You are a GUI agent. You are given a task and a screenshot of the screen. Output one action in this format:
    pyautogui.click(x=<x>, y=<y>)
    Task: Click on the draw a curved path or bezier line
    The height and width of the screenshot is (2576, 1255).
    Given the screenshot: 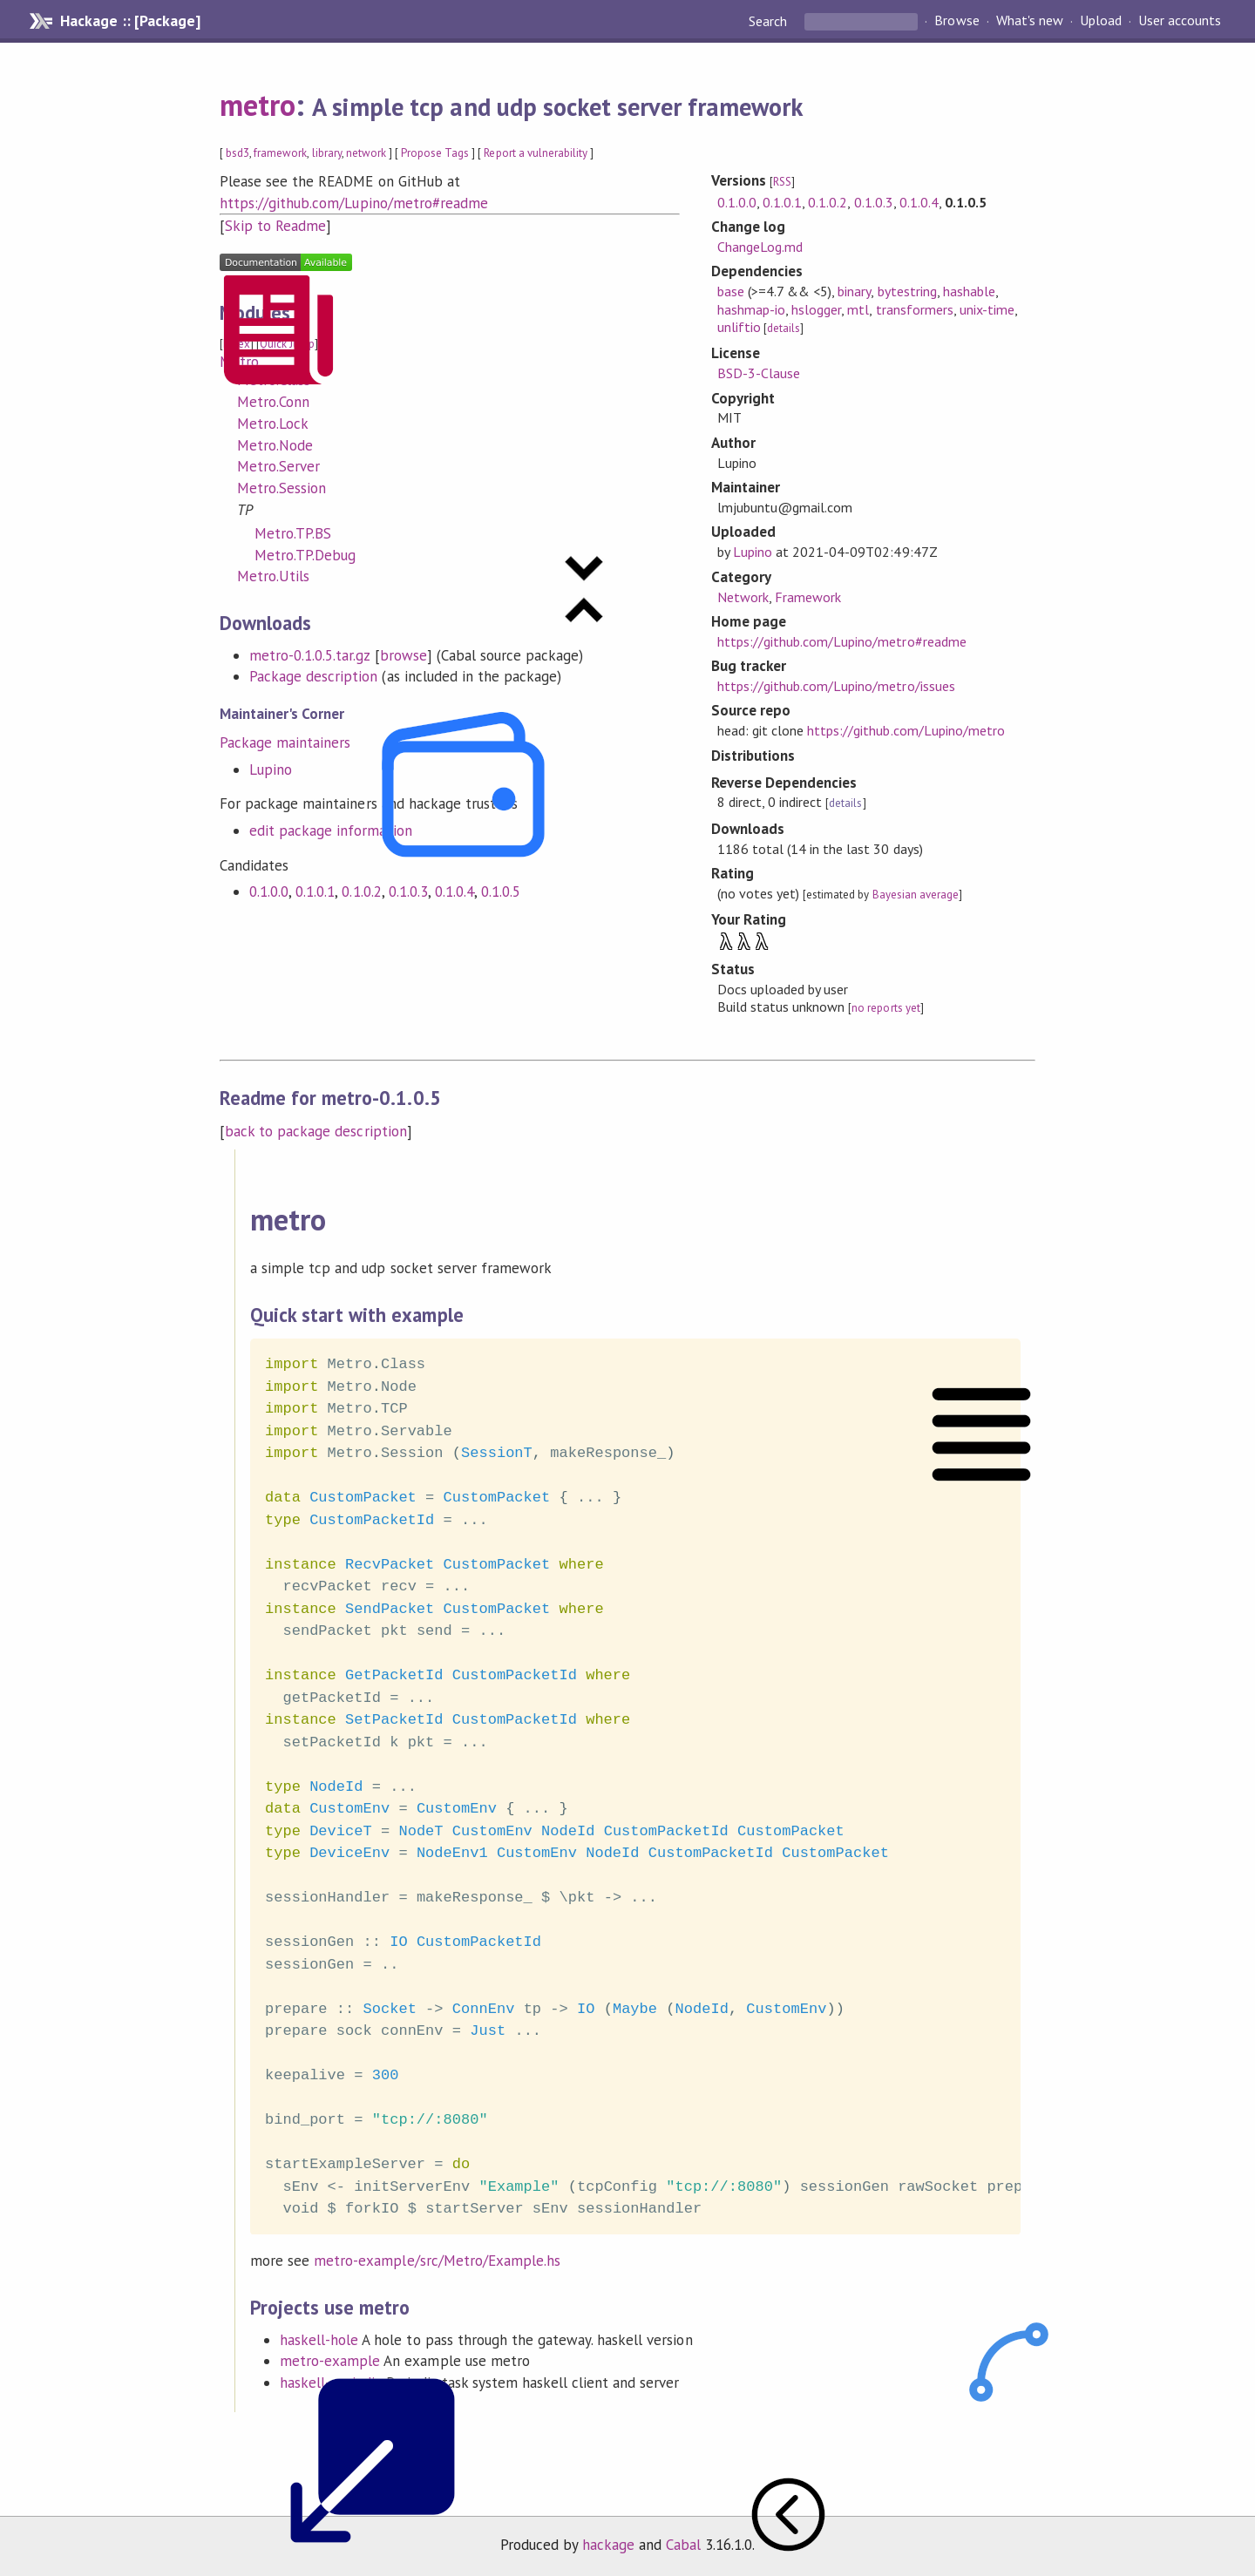 What is the action you would take?
    pyautogui.click(x=1008, y=2362)
    